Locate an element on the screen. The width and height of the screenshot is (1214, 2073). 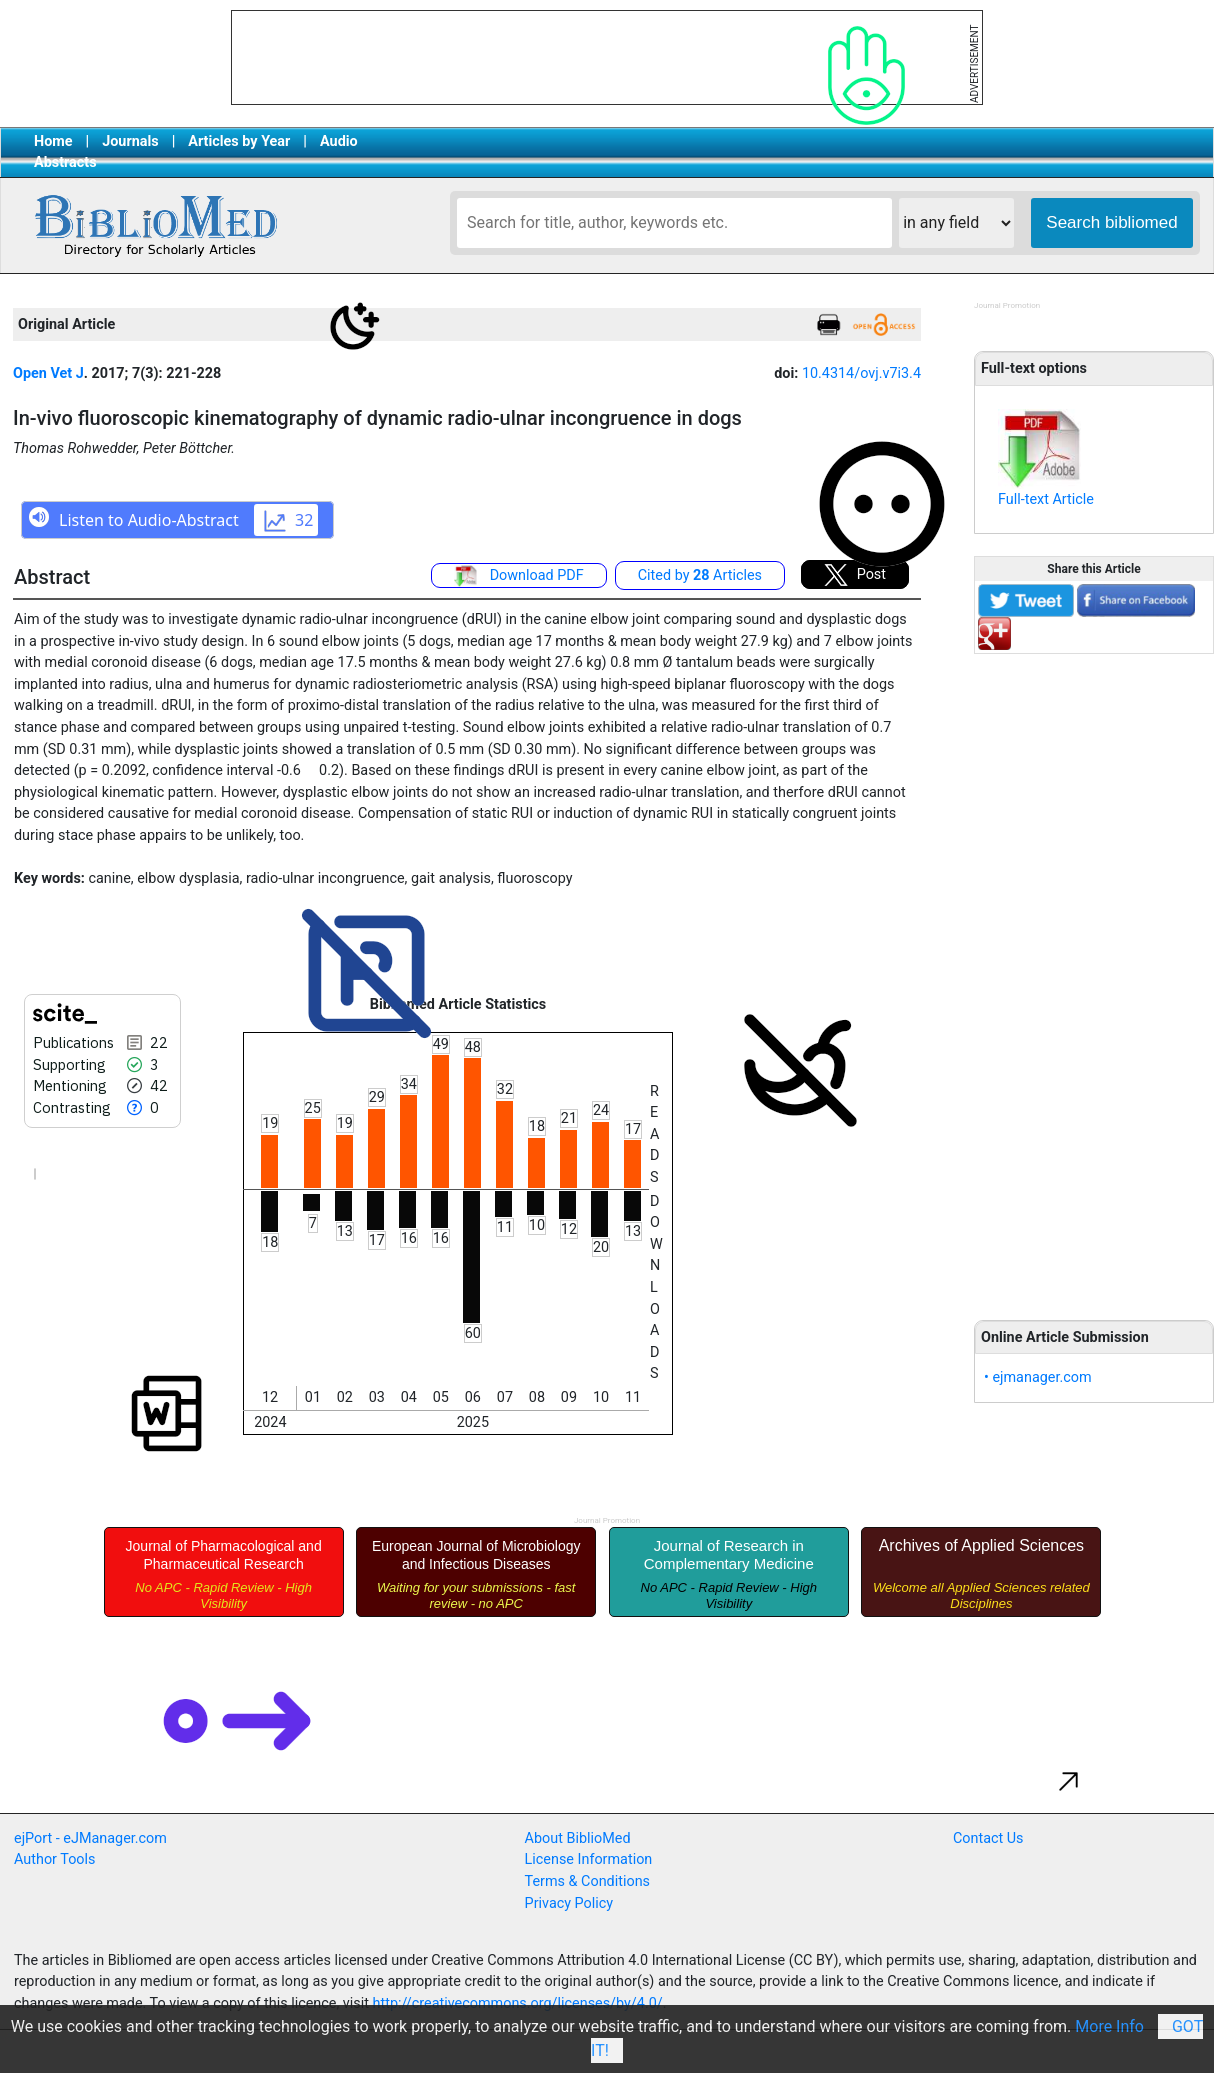
disable spicy food filter is located at coordinates (800, 1070).